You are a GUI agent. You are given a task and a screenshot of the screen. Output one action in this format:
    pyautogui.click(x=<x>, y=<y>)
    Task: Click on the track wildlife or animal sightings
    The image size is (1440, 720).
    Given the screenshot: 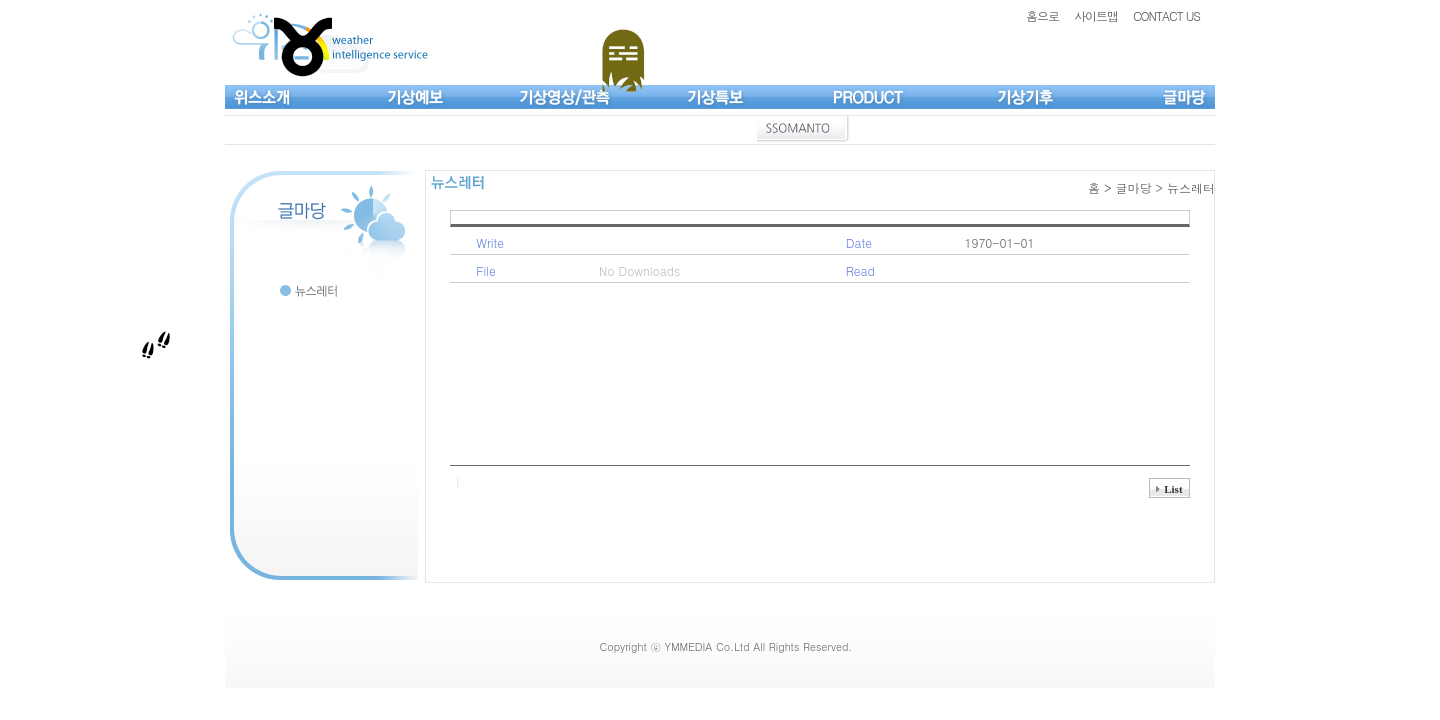 What is the action you would take?
    pyautogui.click(x=156, y=345)
    